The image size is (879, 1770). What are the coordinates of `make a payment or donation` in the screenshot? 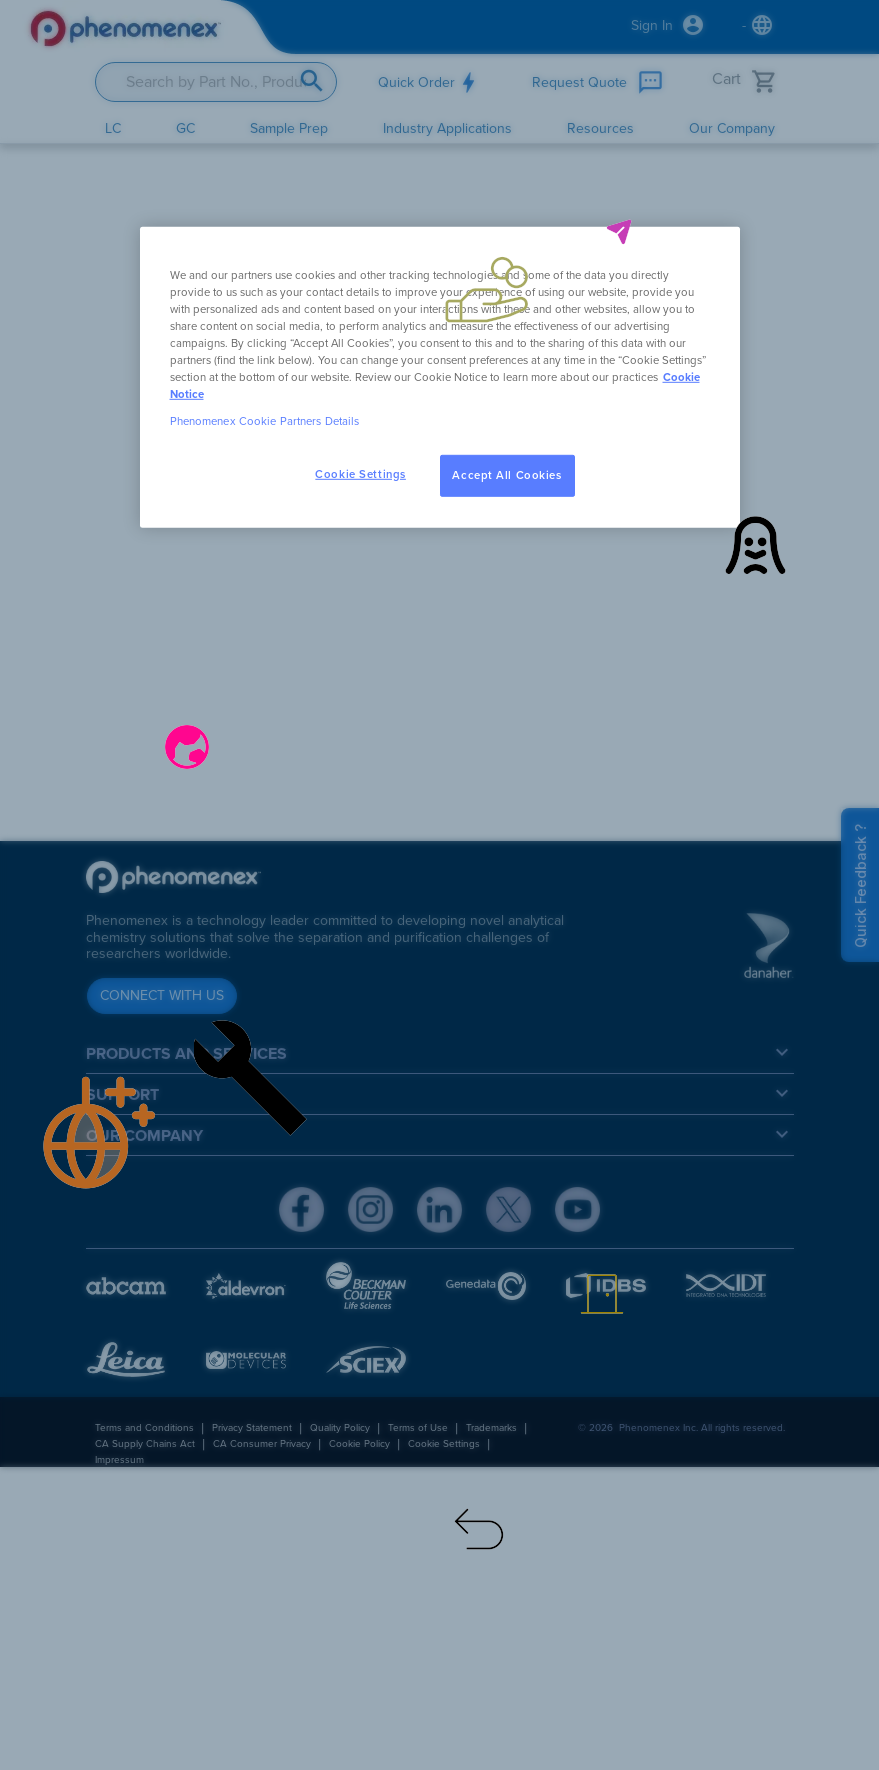 It's located at (489, 292).